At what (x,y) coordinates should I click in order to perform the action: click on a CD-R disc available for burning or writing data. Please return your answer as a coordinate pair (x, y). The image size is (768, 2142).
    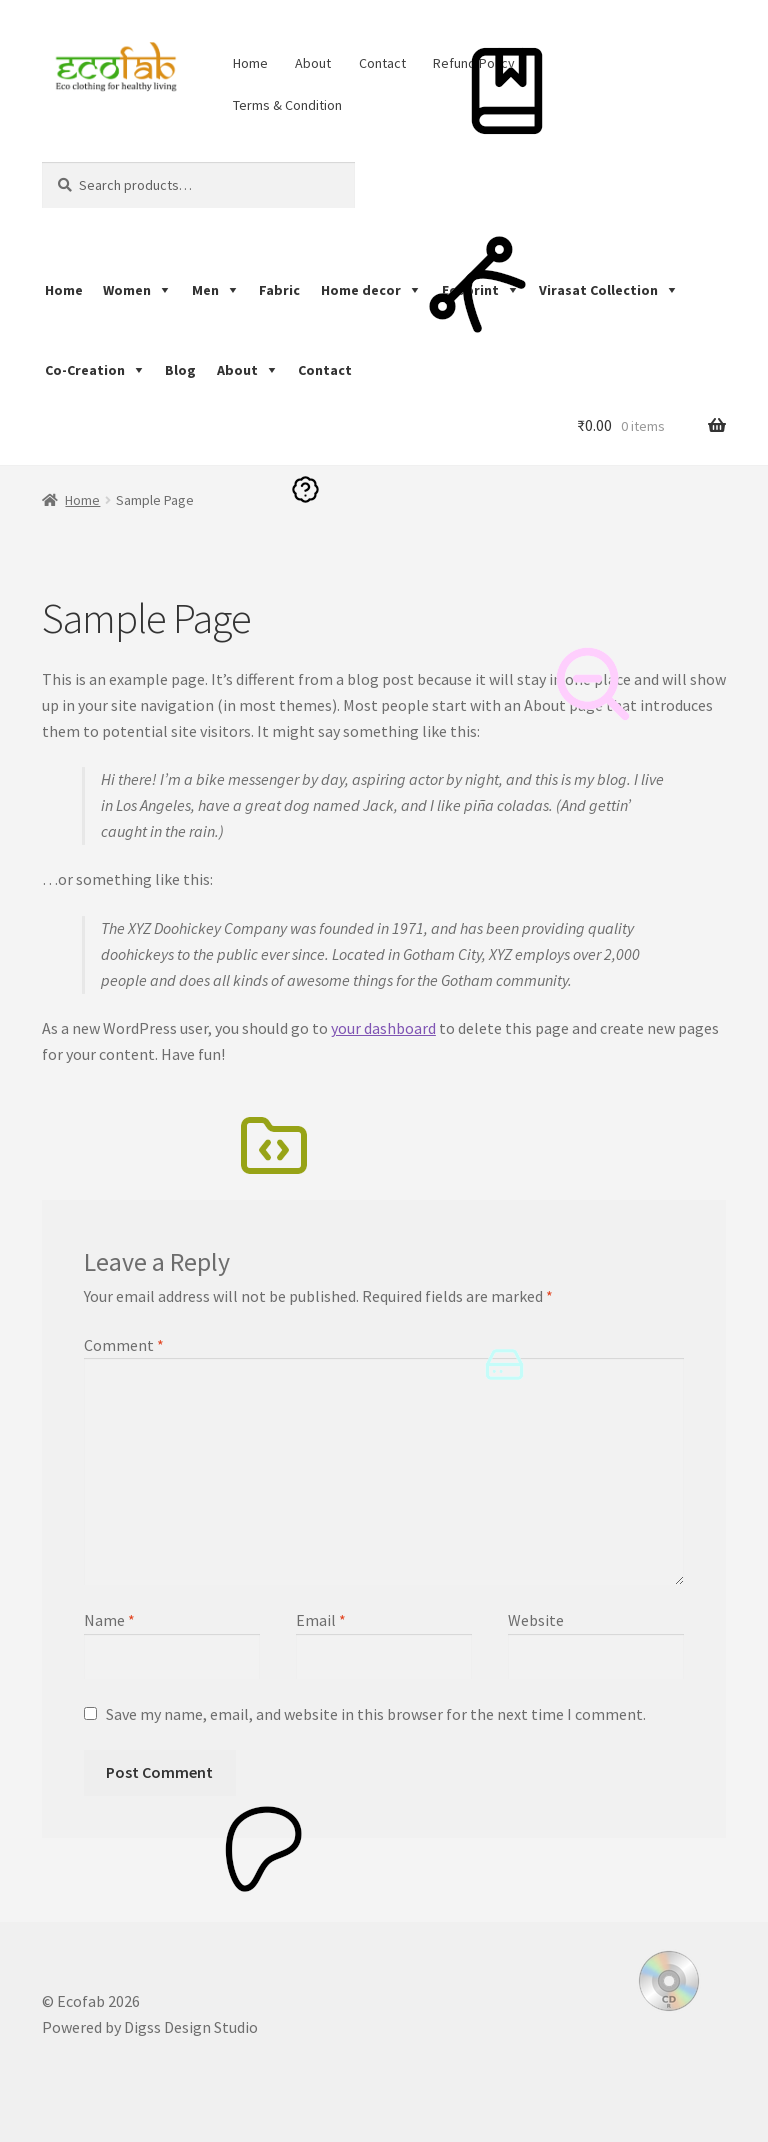
    Looking at the image, I should click on (669, 1981).